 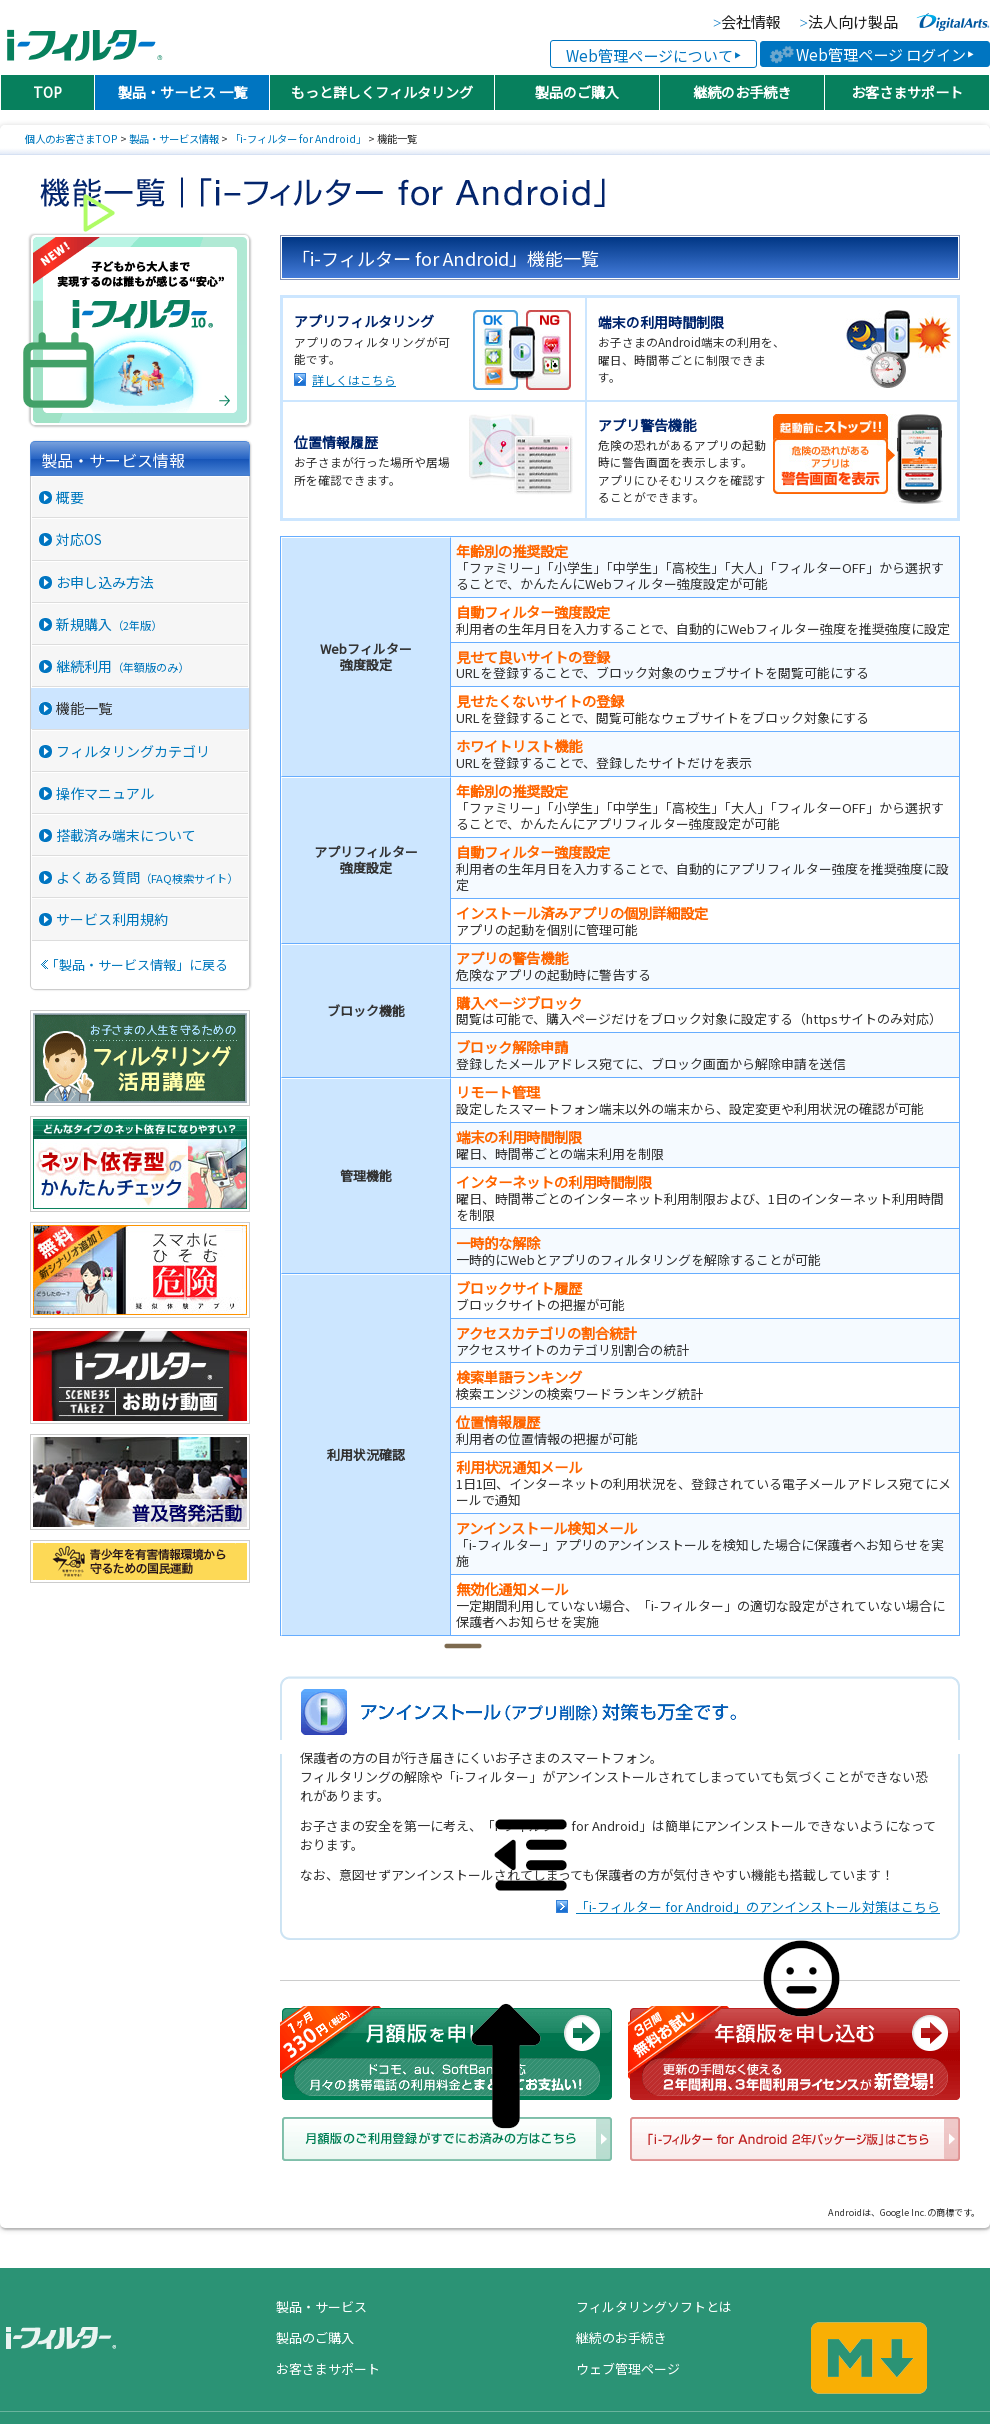 I want to click on view calendar or schedule, so click(x=58, y=372).